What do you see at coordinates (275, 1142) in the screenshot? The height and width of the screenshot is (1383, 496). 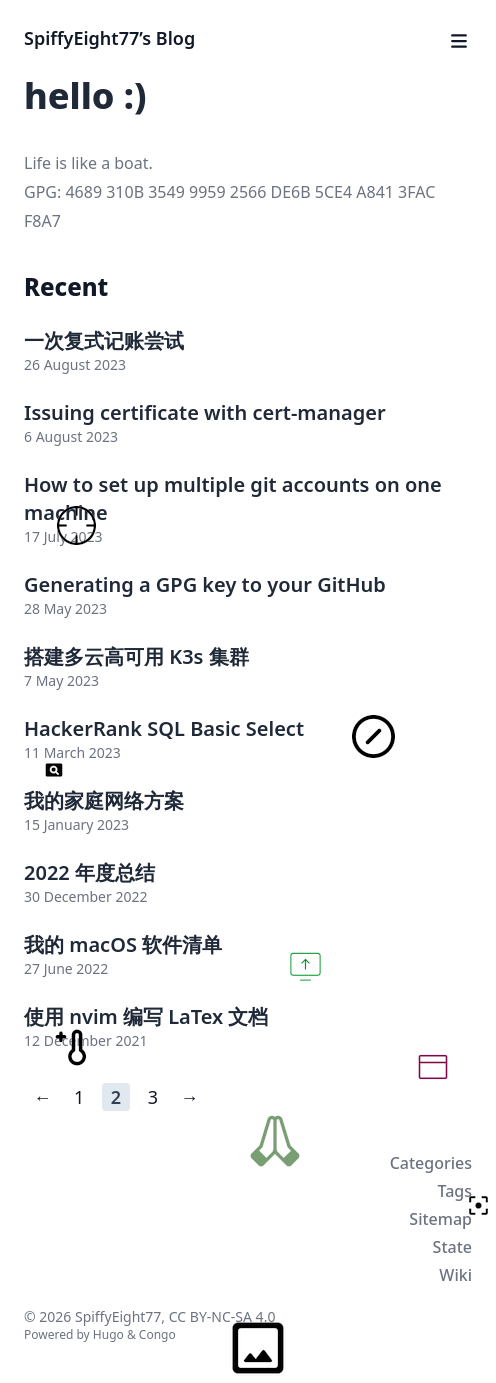 I see `express gratitude or thanks` at bounding box center [275, 1142].